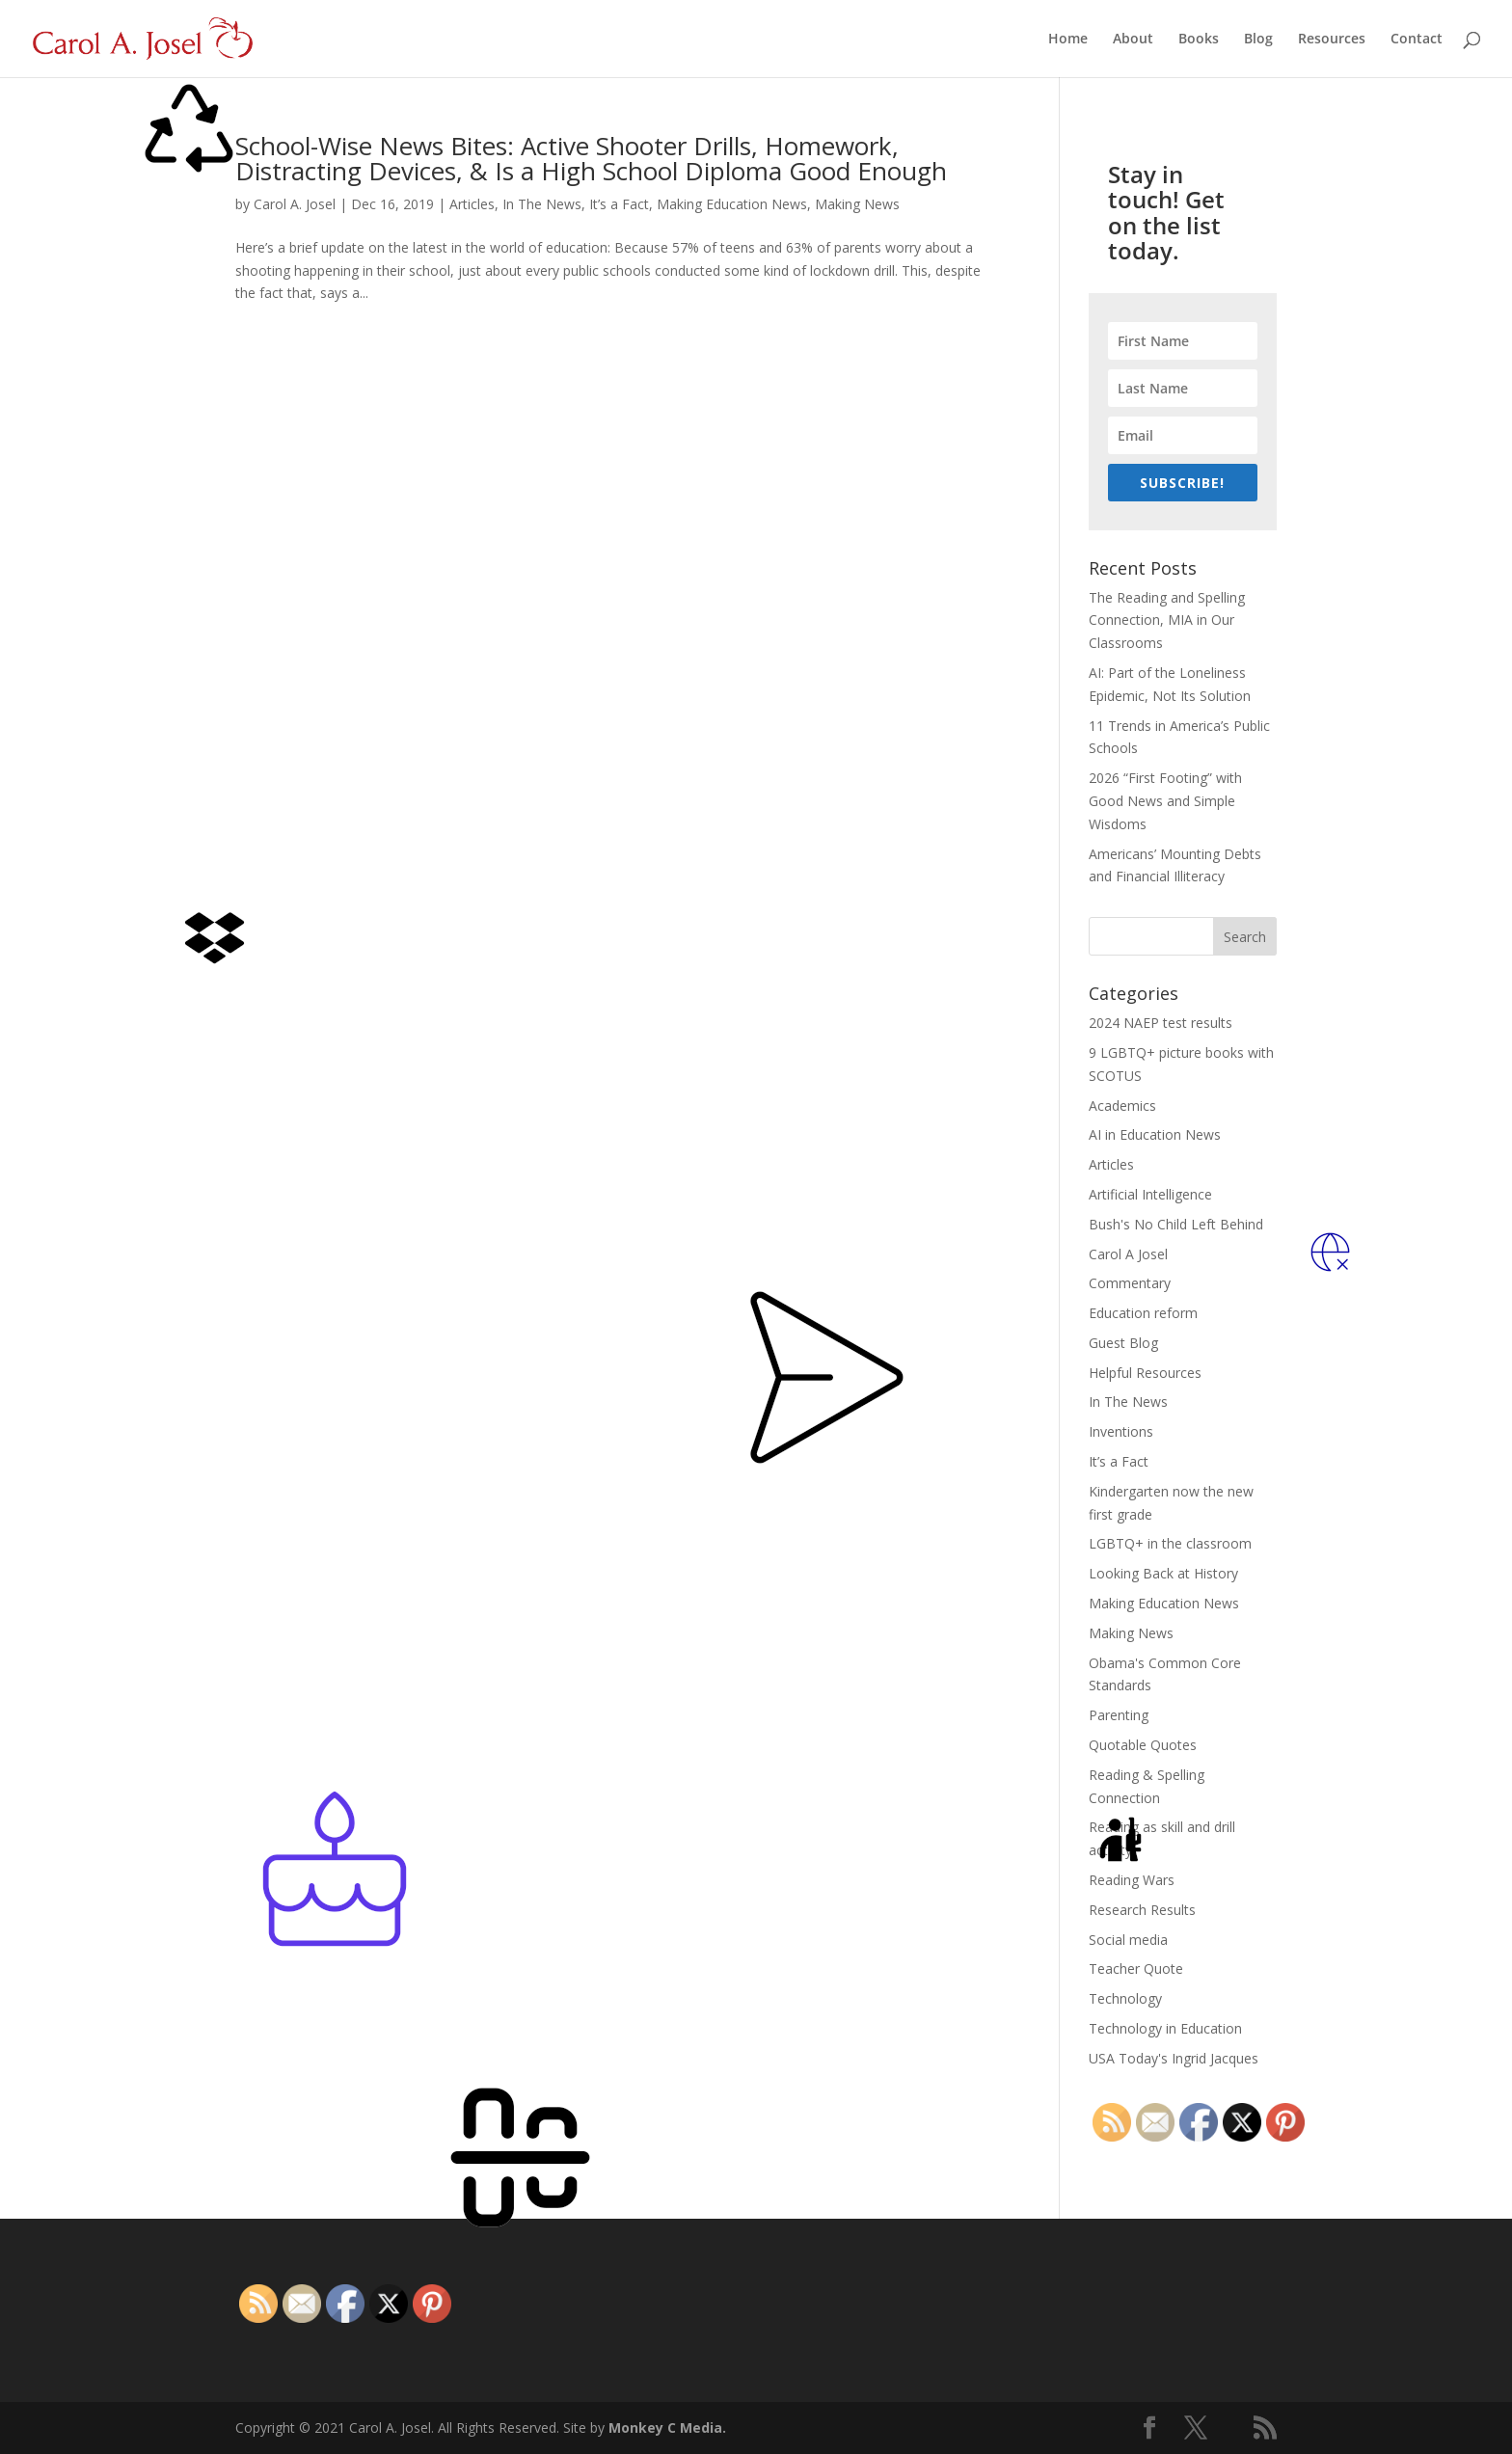 This screenshot has height=2454, width=1512. Describe the element at coordinates (189, 128) in the screenshot. I see `recycle or dispose of item responsibly` at that location.